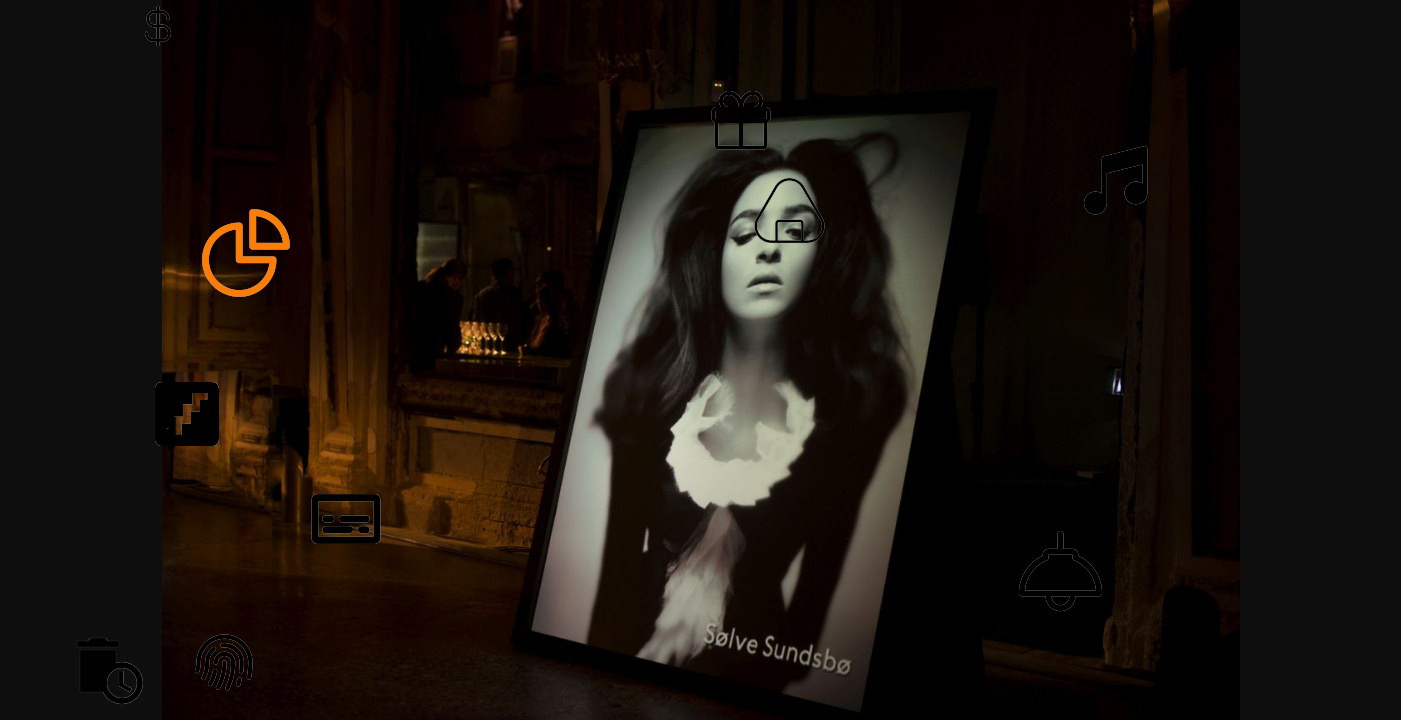  Describe the element at coordinates (246, 253) in the screenshot. I see `view analytics or statistics breakdown` at that location.